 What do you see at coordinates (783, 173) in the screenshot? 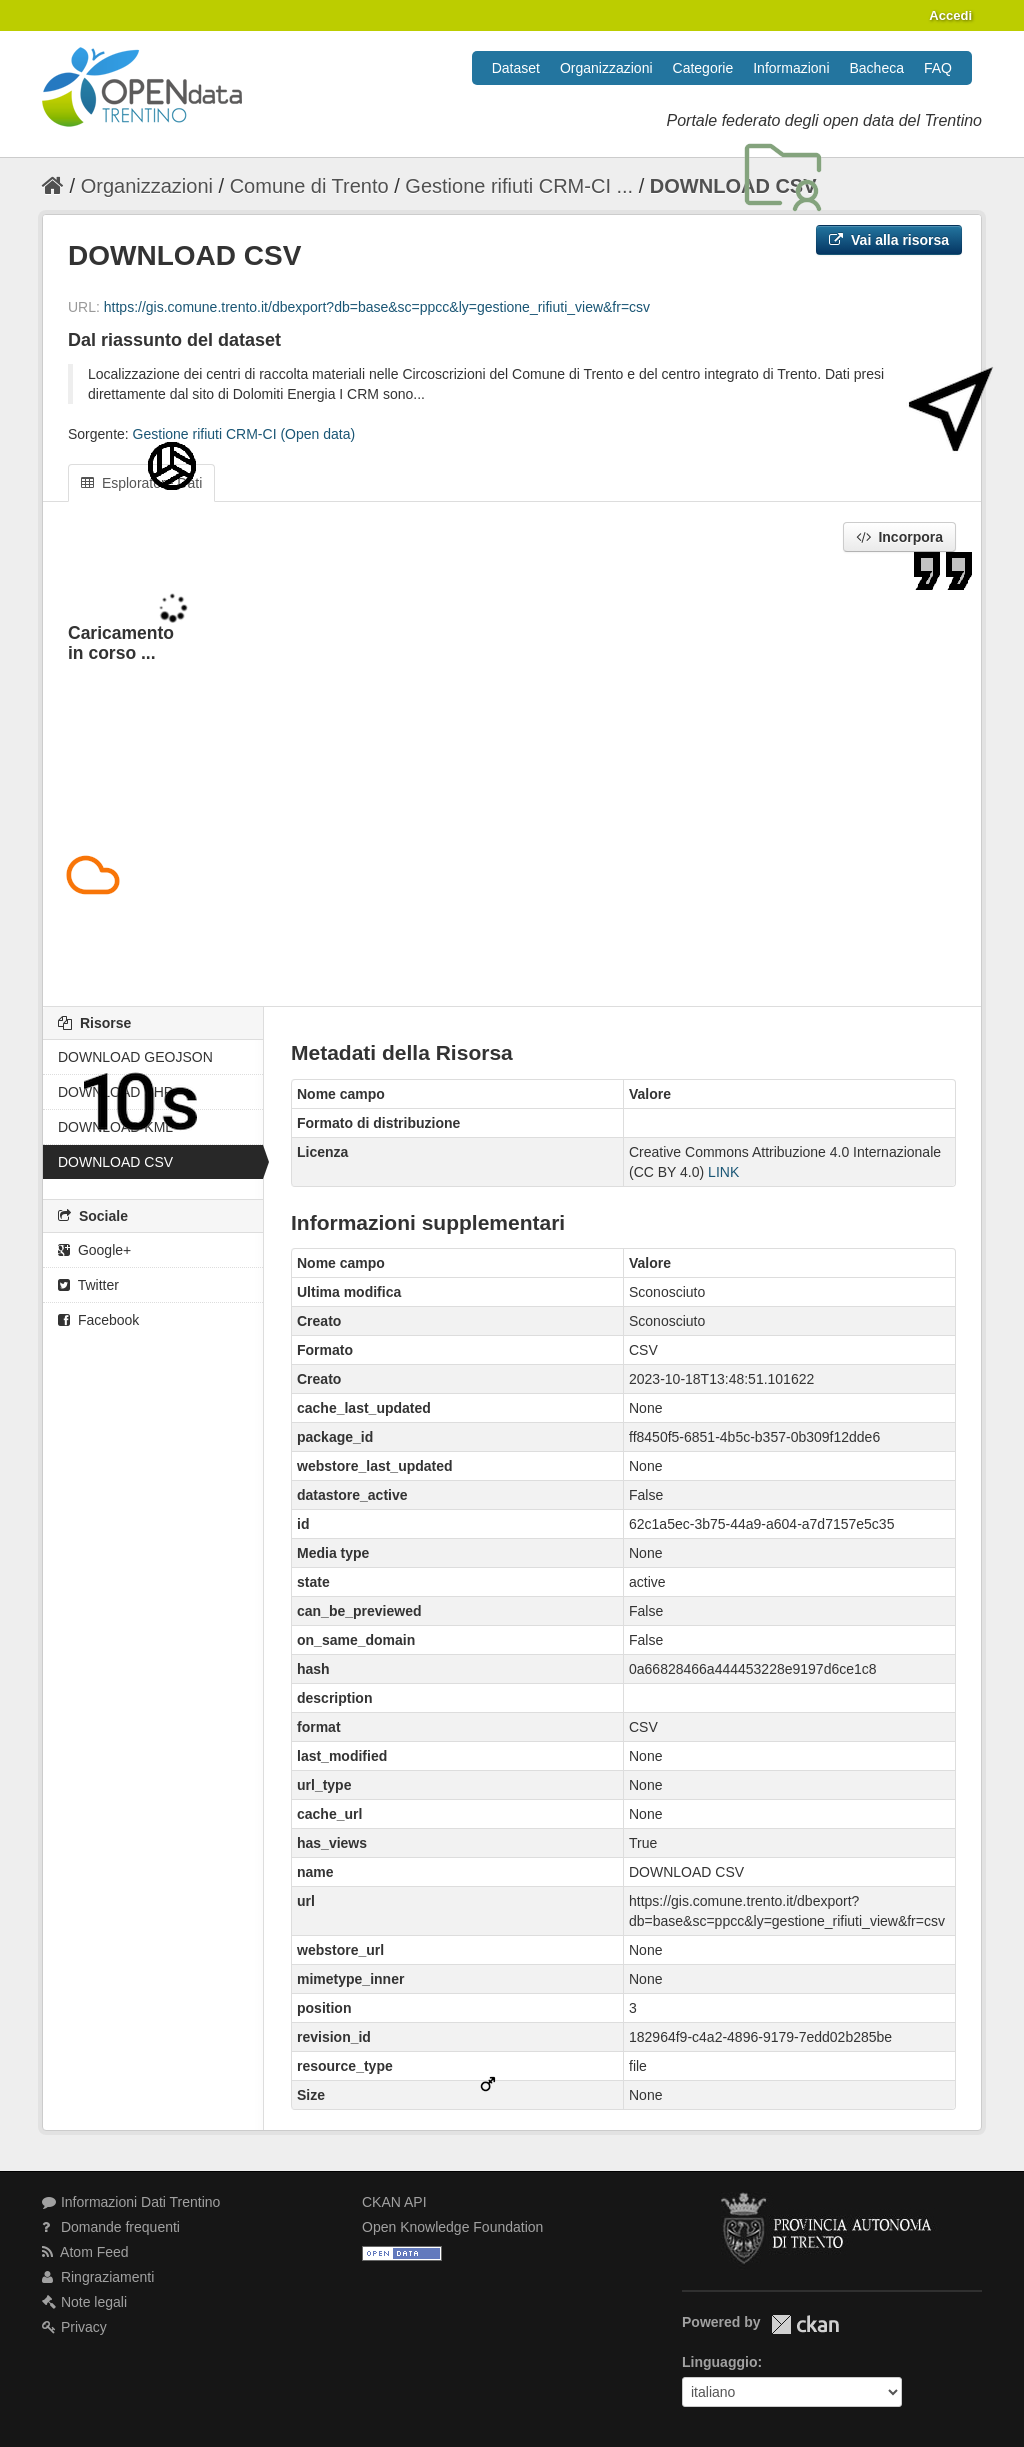
I see `access user-specific files or personal folder` at bounding box center [783, 173].